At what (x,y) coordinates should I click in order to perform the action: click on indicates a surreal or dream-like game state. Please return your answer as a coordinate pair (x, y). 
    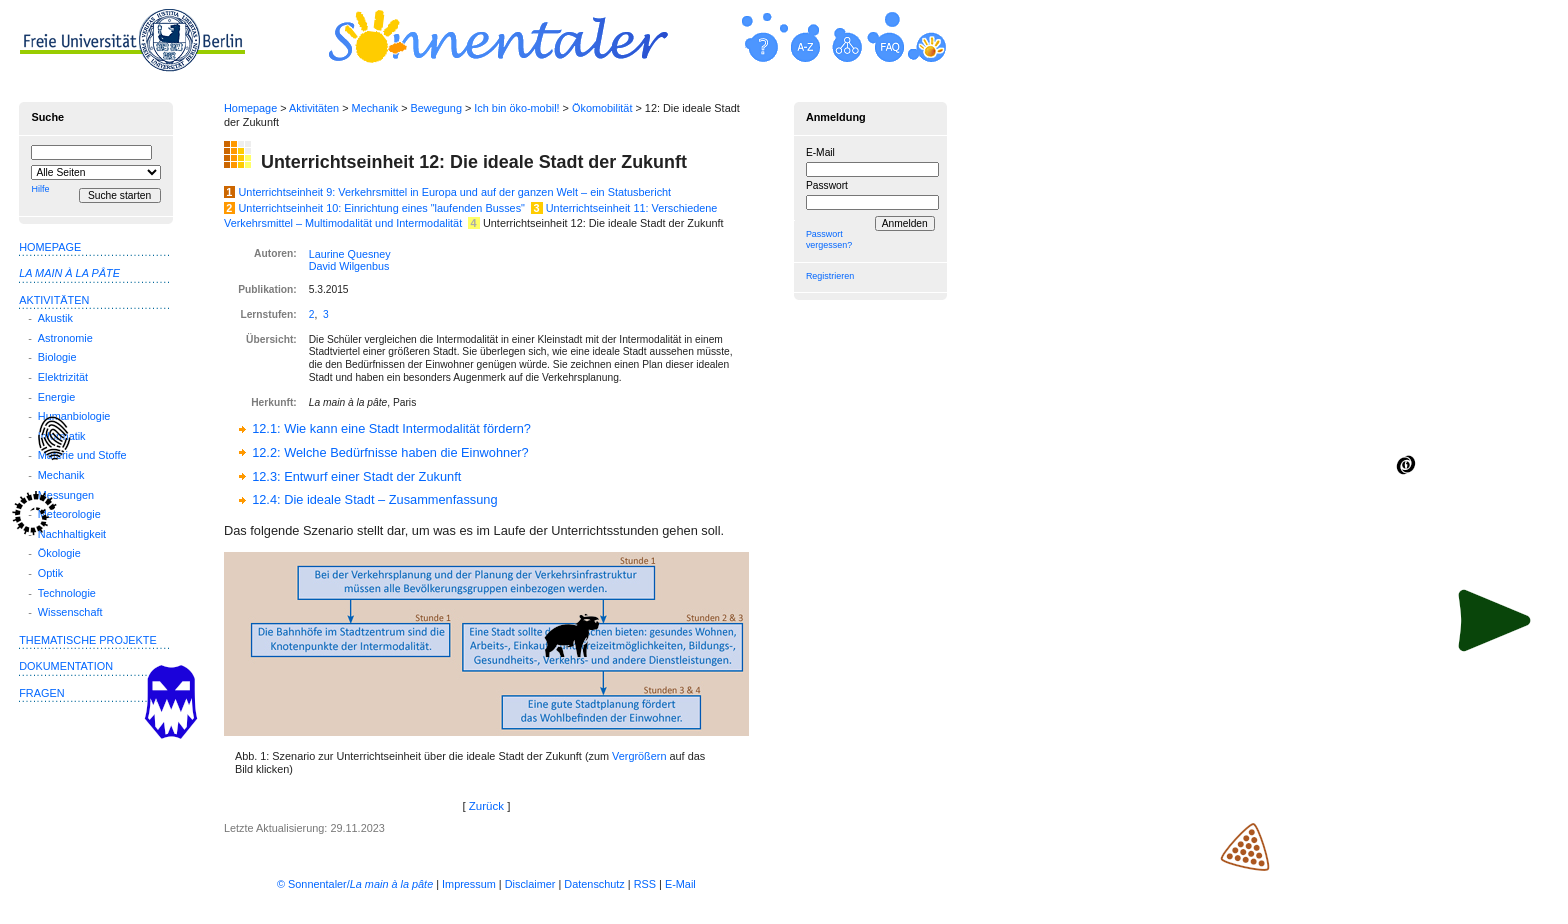
    Looking at the image, I should click on (1406, 465).